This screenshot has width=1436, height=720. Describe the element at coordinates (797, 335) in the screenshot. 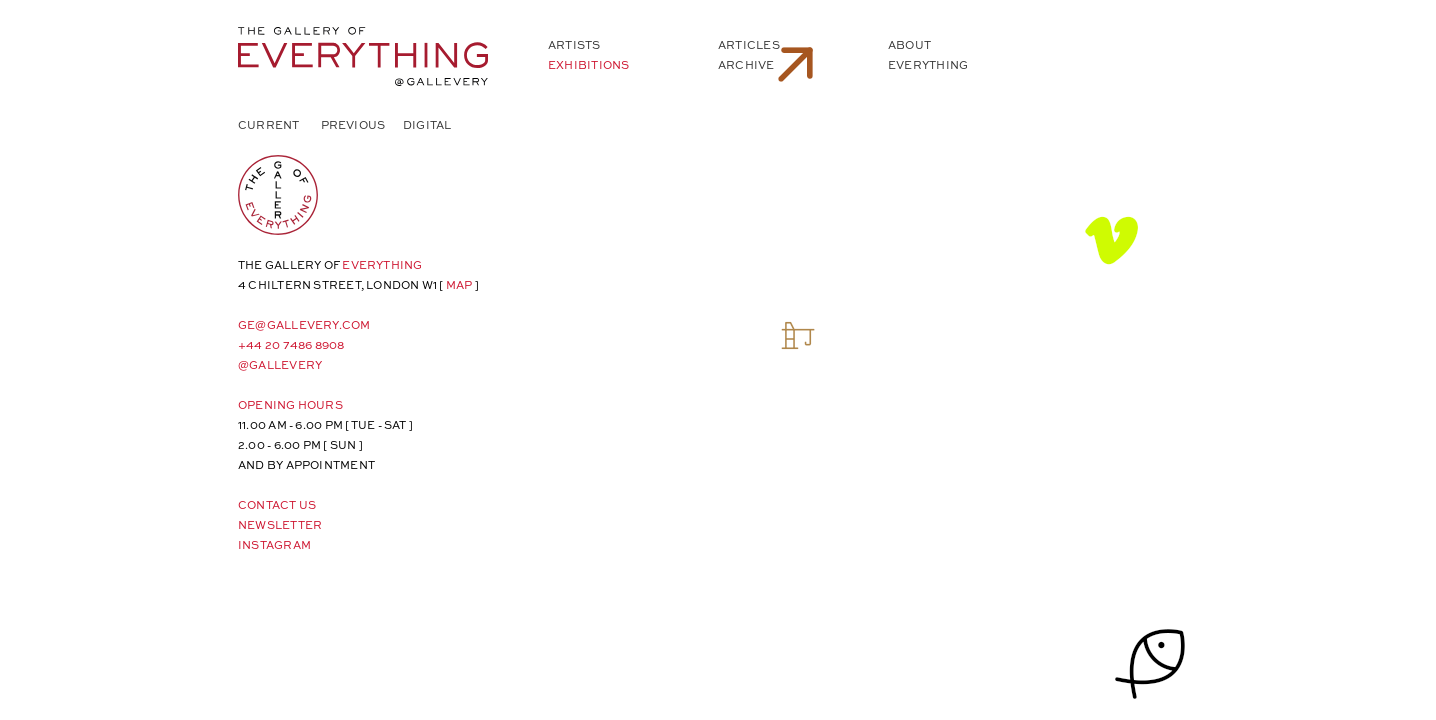

I see `construction or building in progress` at that location.